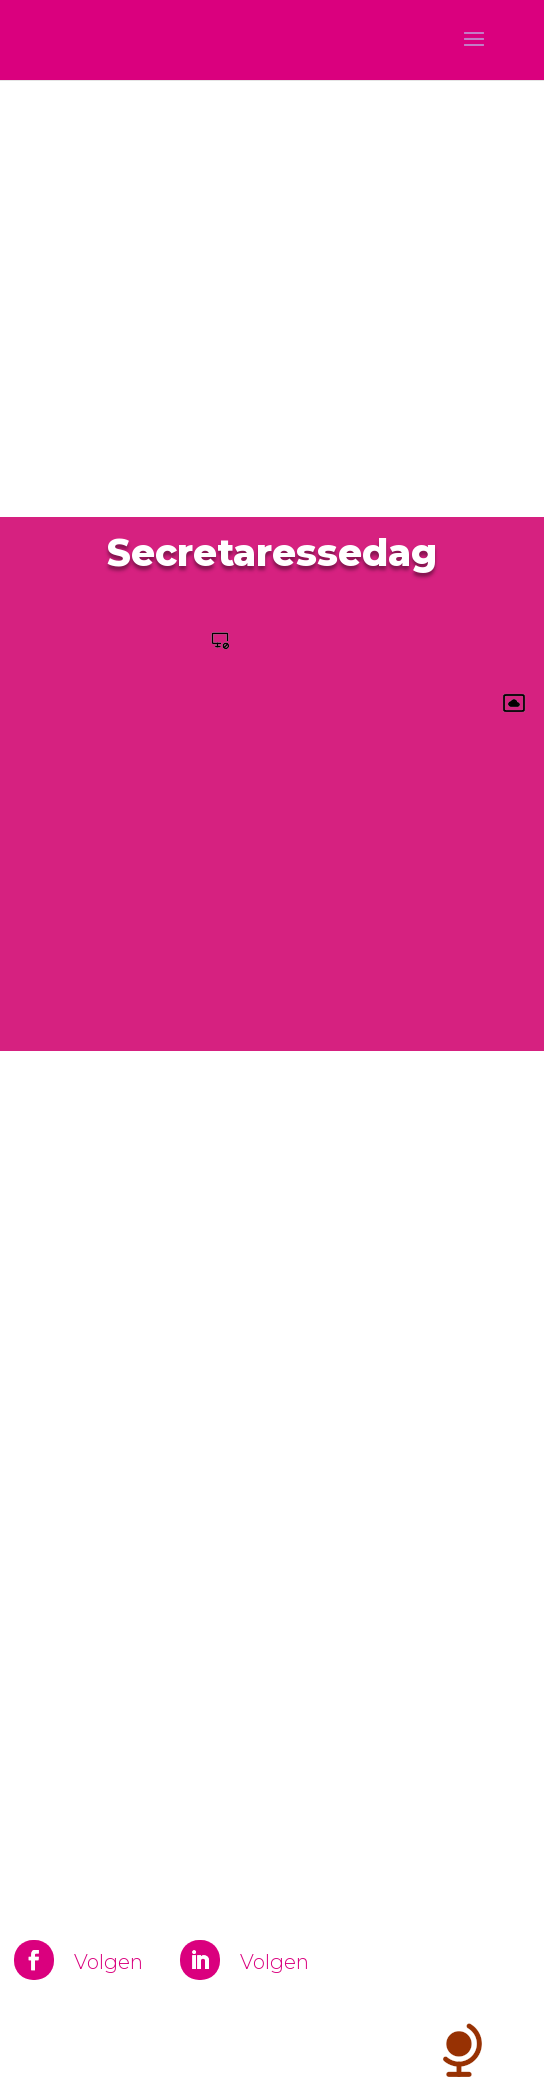 The height and width of the screenshot is (2099, 544). What do you see at coordinates (514, 703) in the screenshot?
I see `access daydream or screen saver settings` at bounding box center [514, 703].